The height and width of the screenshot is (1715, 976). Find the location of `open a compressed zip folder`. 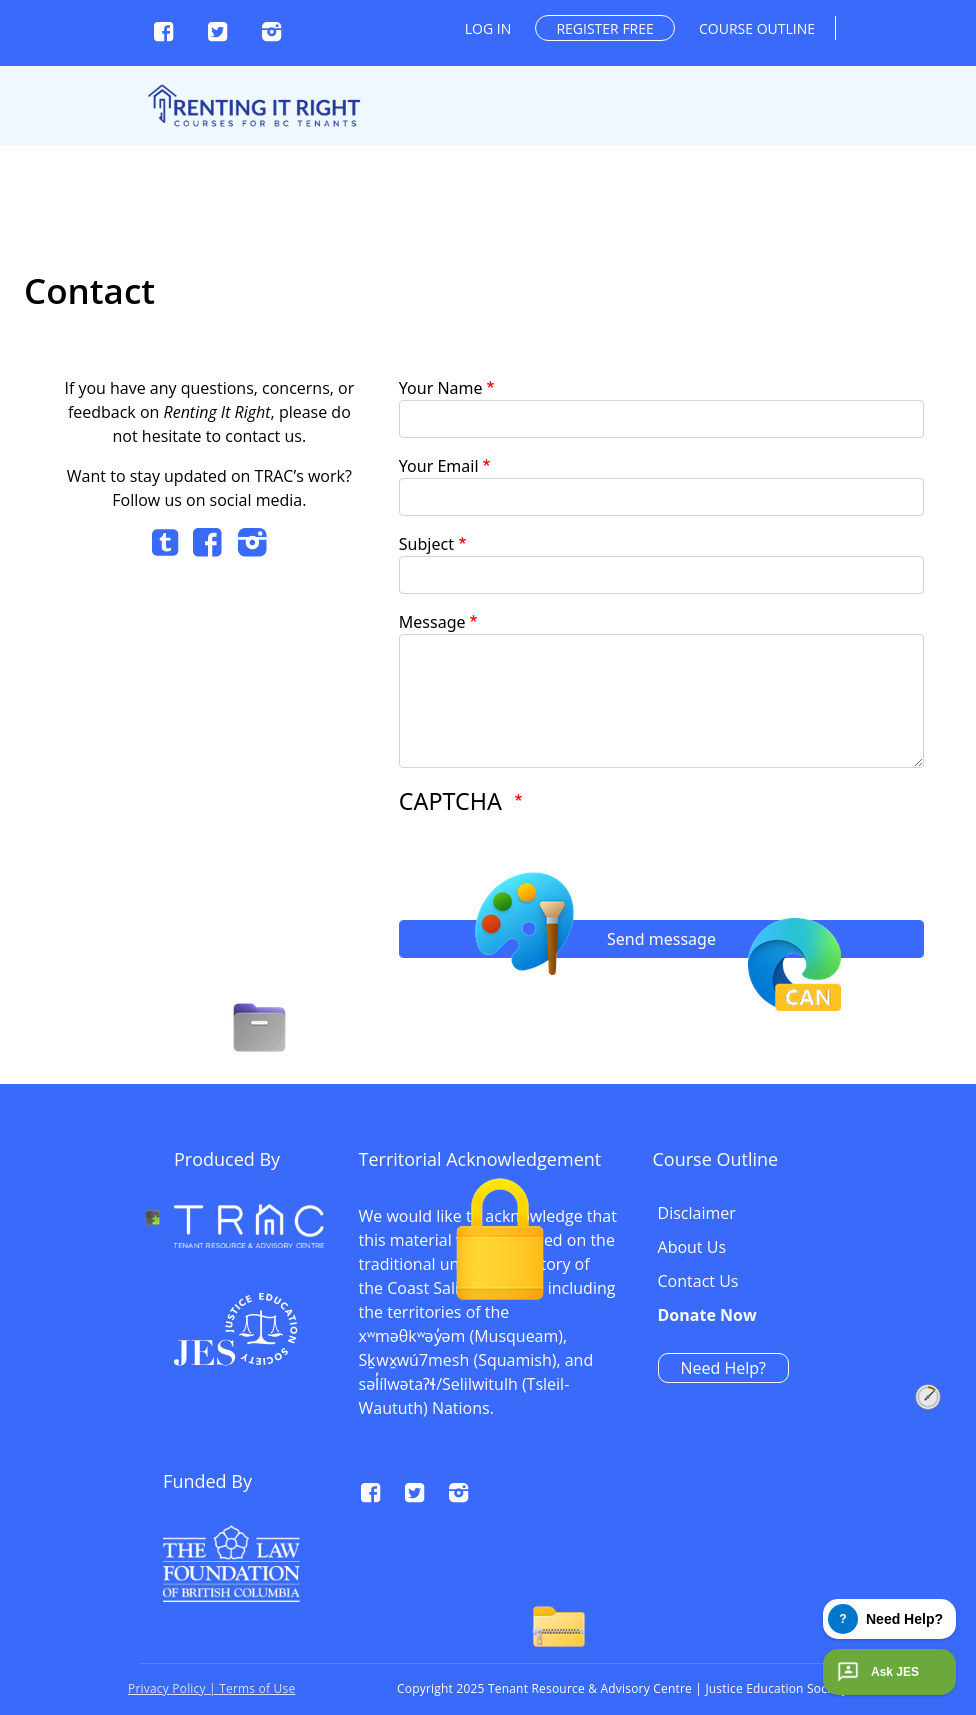

open a compressed zip folder is located at coordinates (559, 1628).